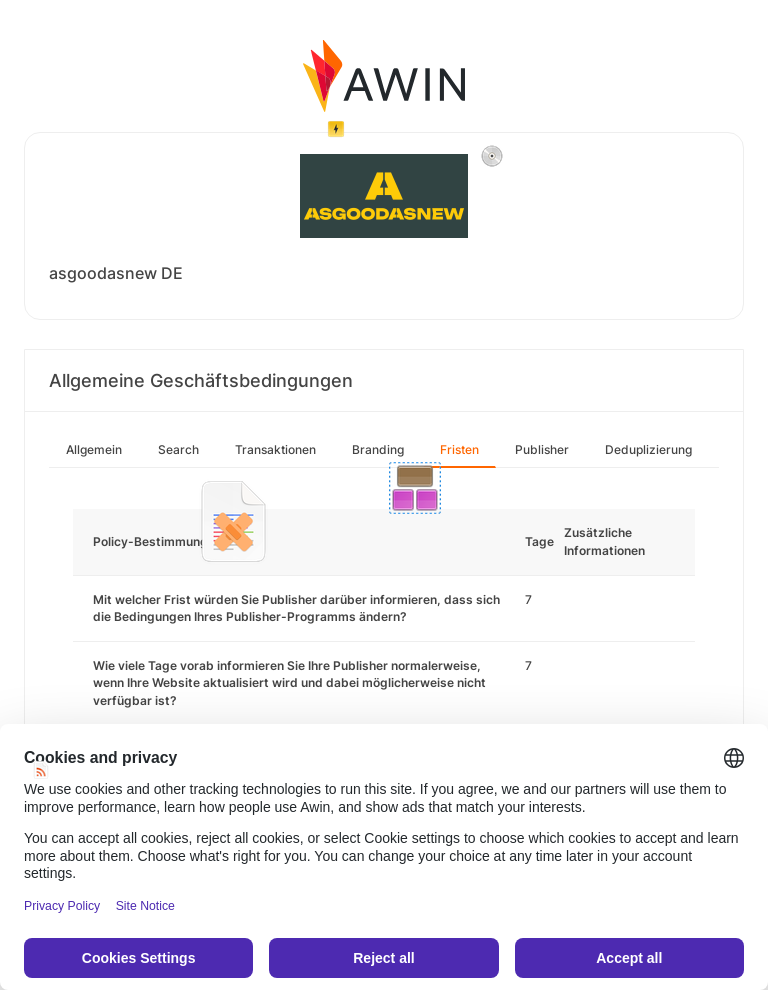 The width and height of the screenshot is (768, 990). What do you see at coordinates (41, 770) in the screenshot?
I see `an RSS feed file or subscription document` at bounding box center [41, 770].